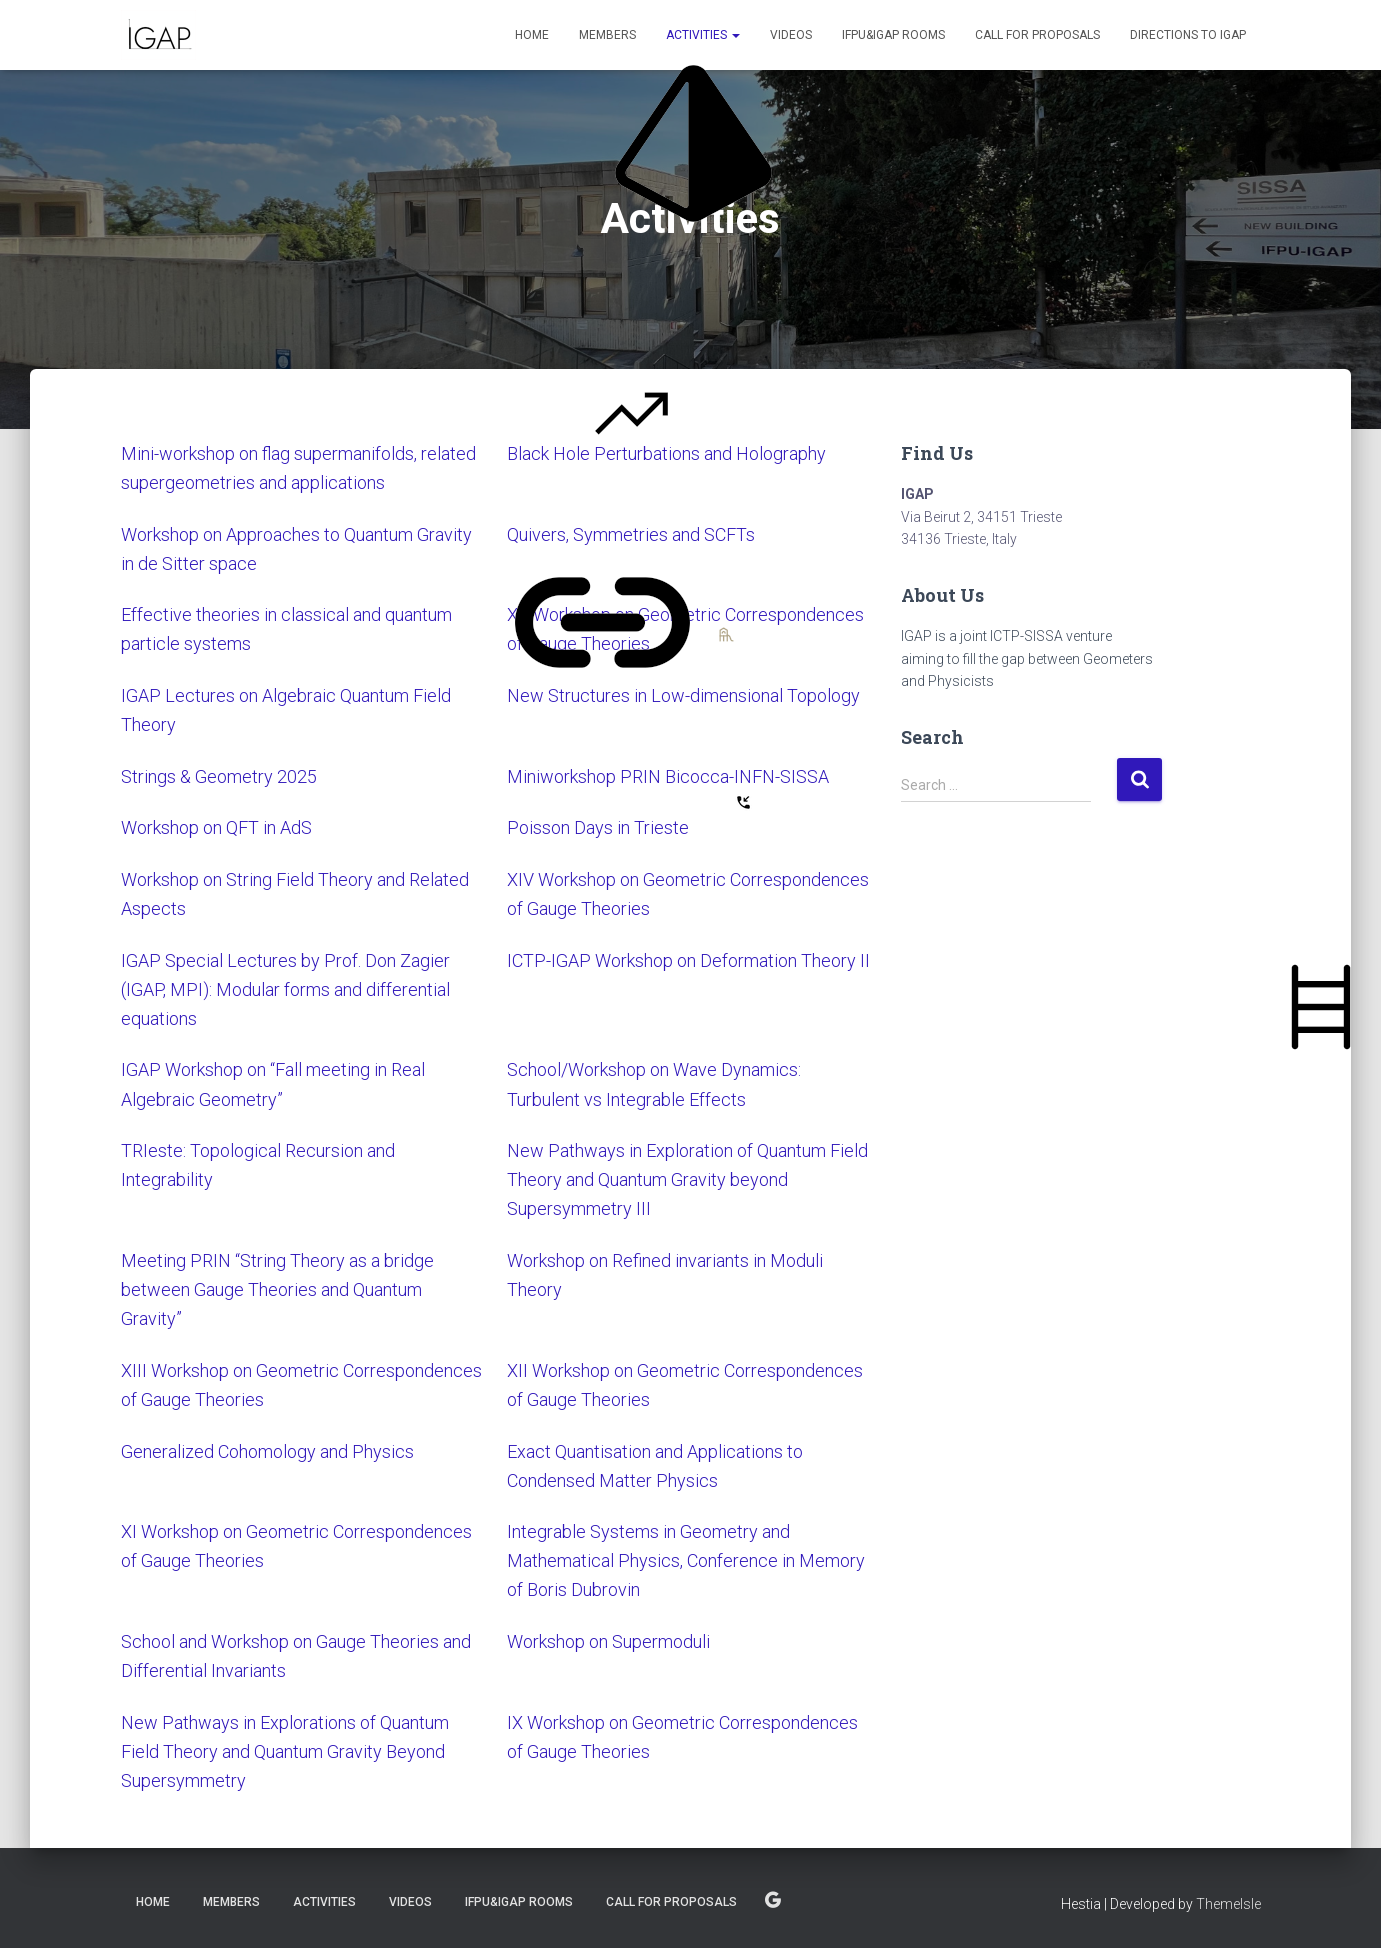 This screenshot has height=1948, width=1381. I want to click on copy or share a link, so click(602, 622).